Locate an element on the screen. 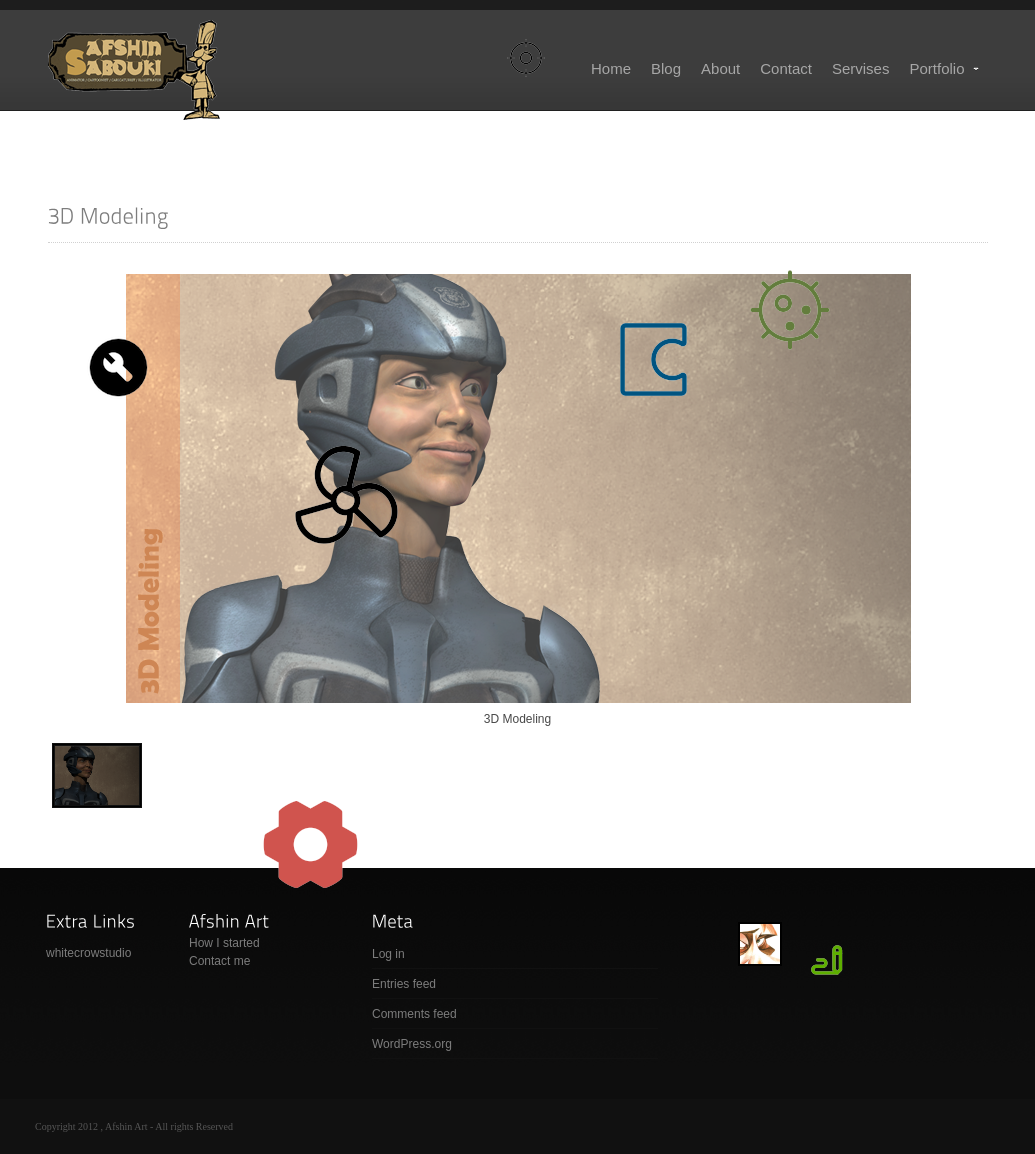  access settings or preferences is located at coordinates (310, 844).